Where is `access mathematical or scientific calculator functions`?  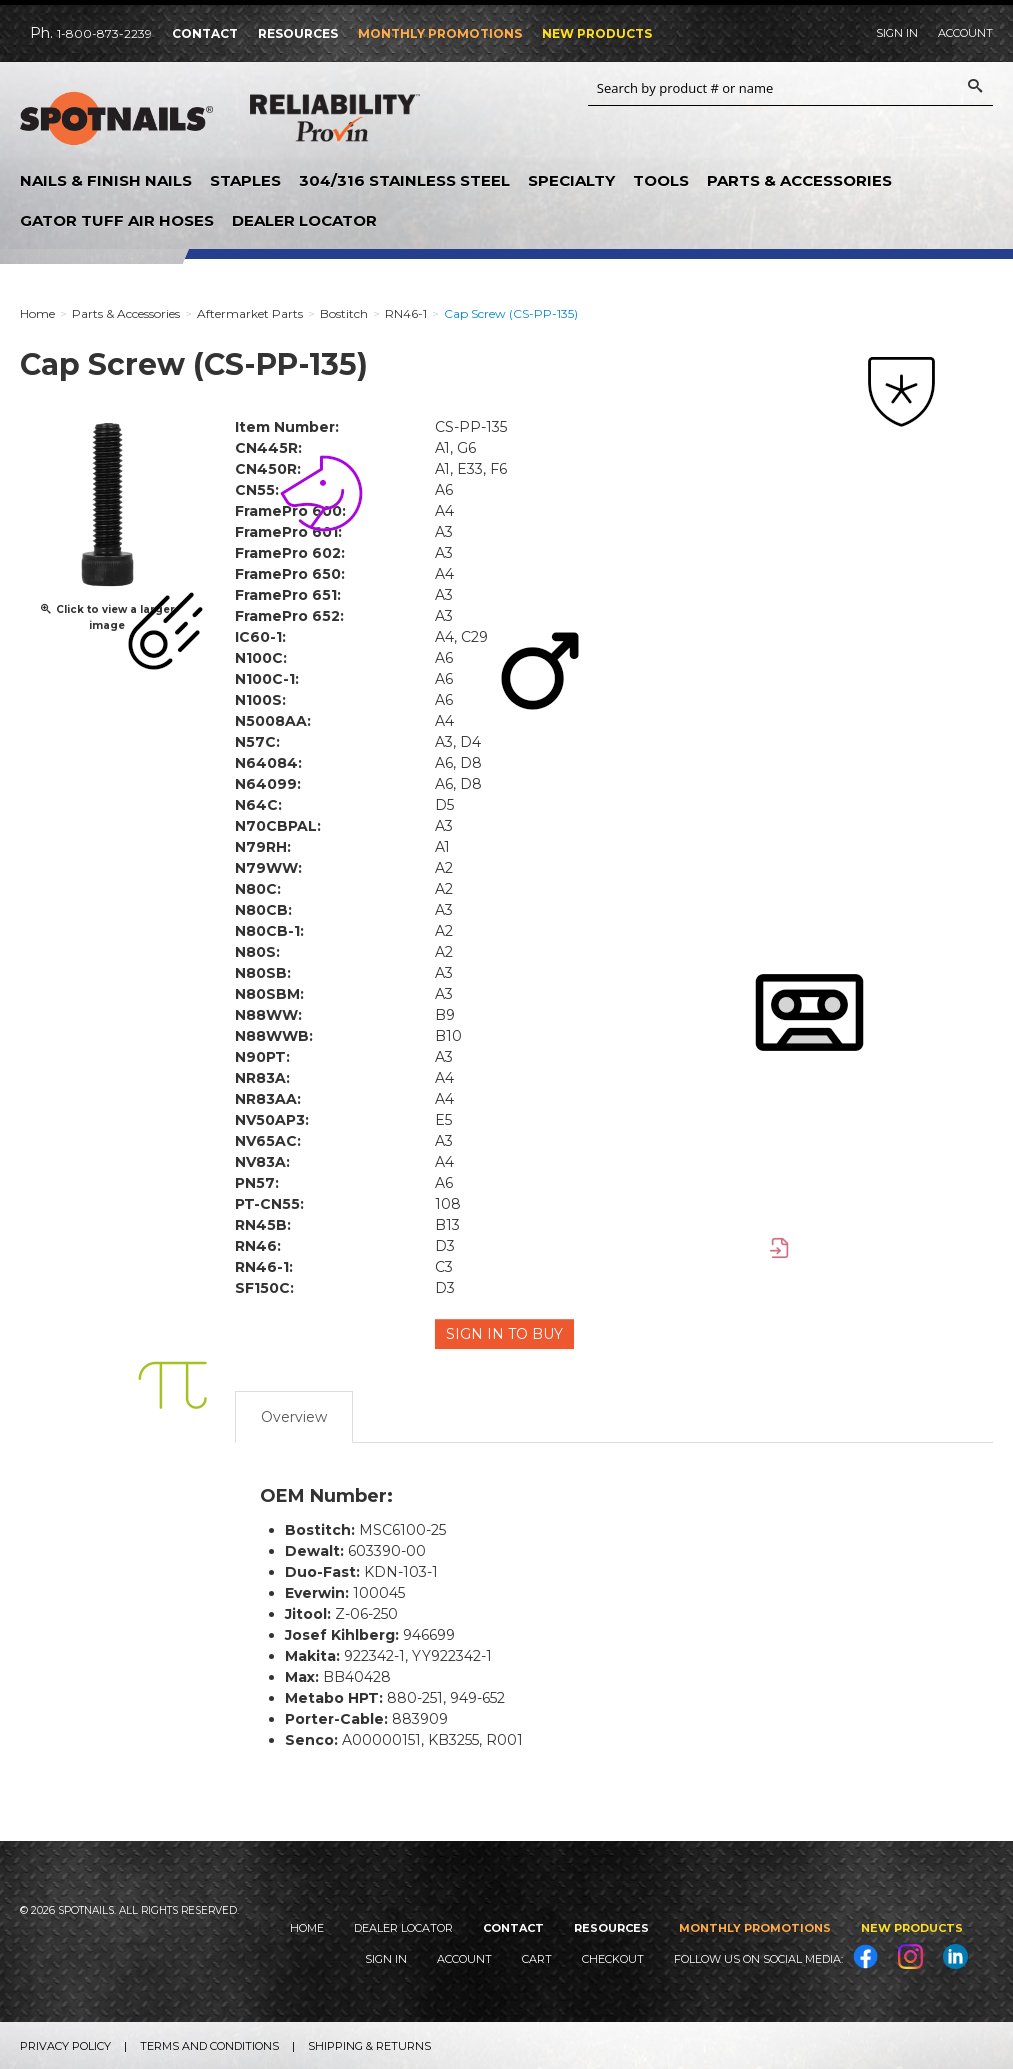 access mathematical or scientific calculator functions is located at coordinates (174, 1384).